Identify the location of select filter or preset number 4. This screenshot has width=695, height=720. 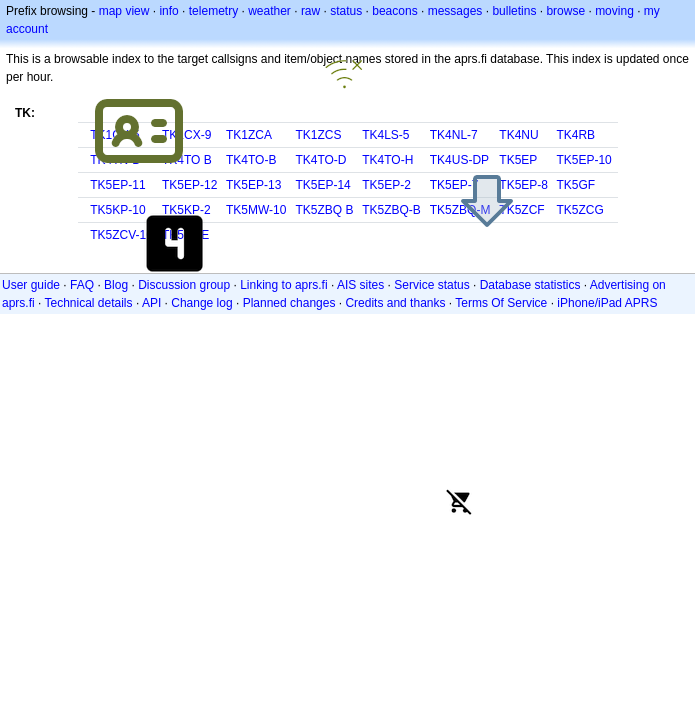
(174, 243).